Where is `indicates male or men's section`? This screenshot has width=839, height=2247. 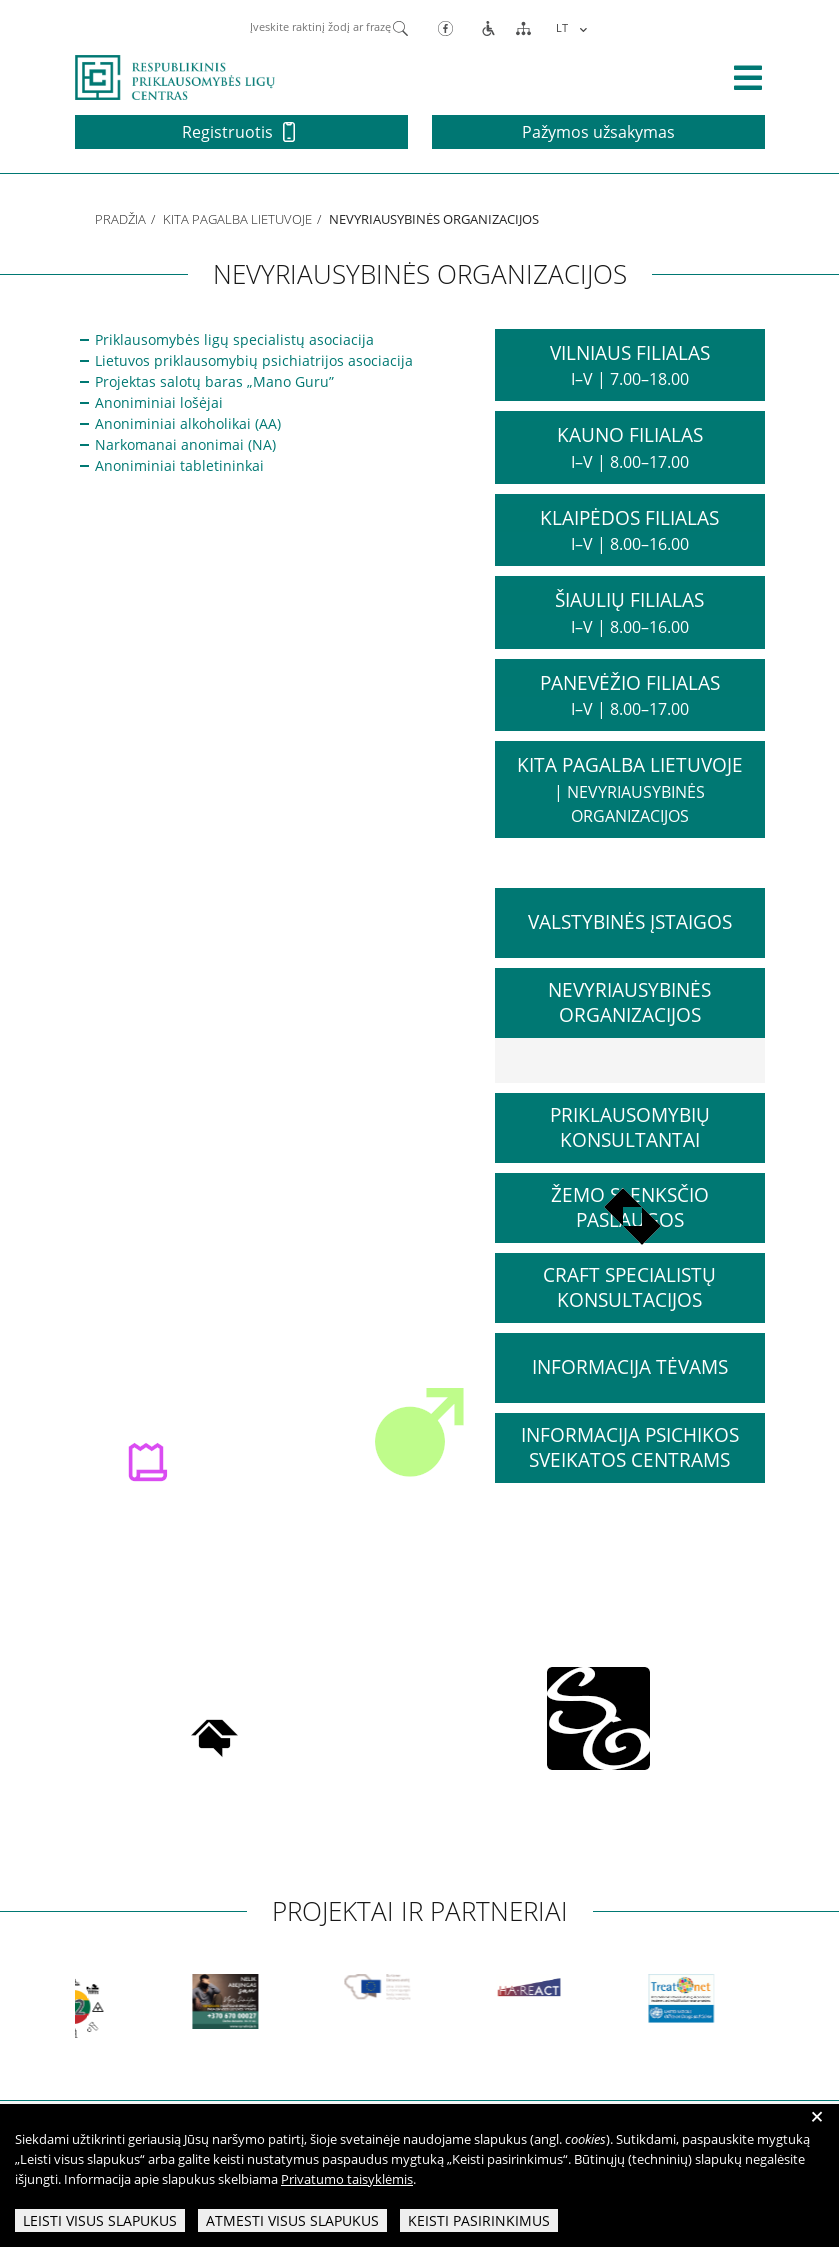
indicates male or men's section is located at coordinates (417, 1430).